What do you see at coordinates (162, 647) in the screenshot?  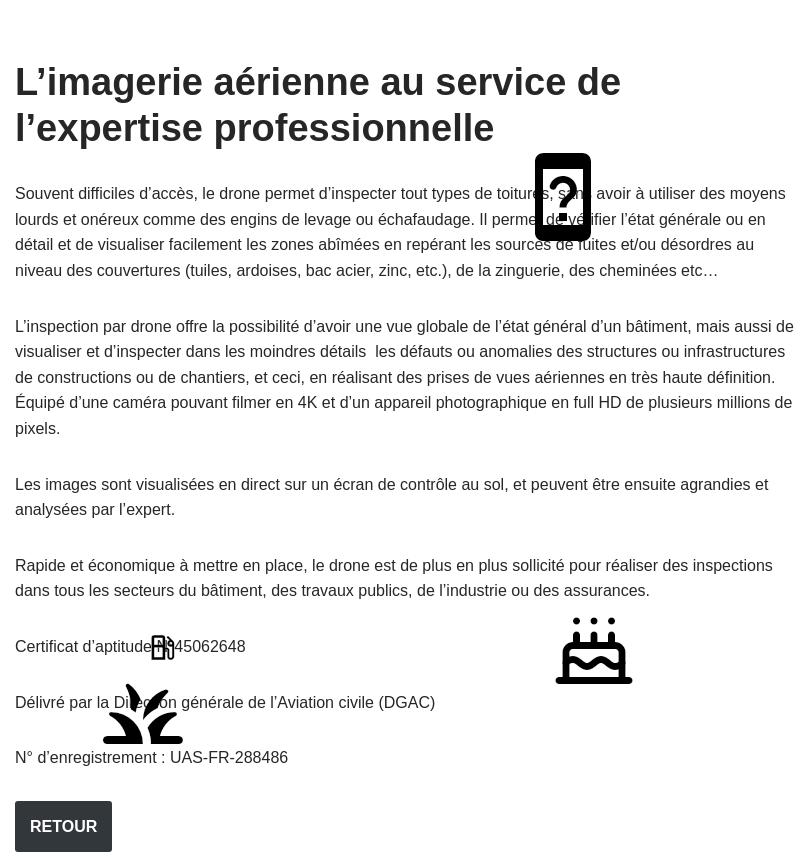 I see `find nearby gas stations` at bounding box center [162, 647].